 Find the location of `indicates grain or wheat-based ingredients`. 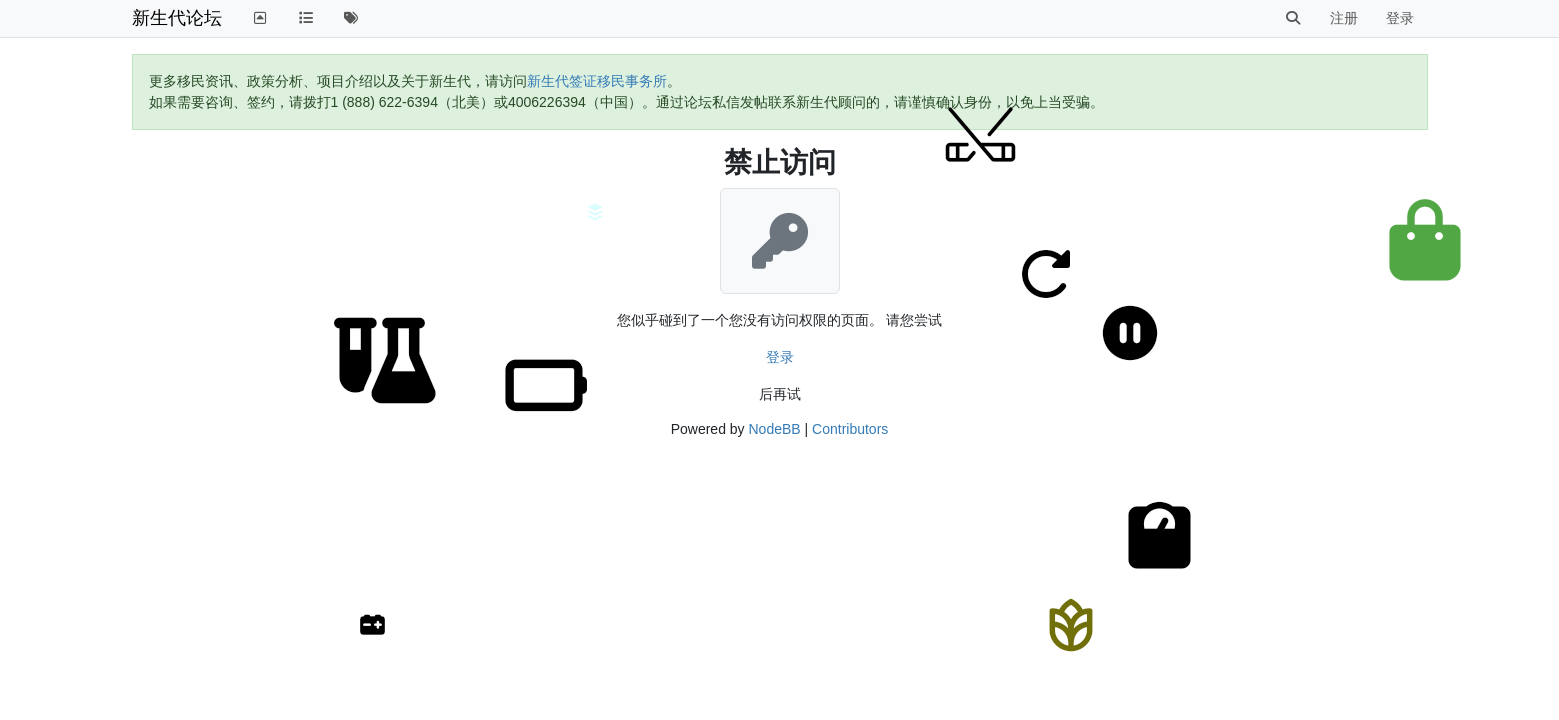

indicates grain or wheat-based ingredients is located at coordinates (1071, 626).